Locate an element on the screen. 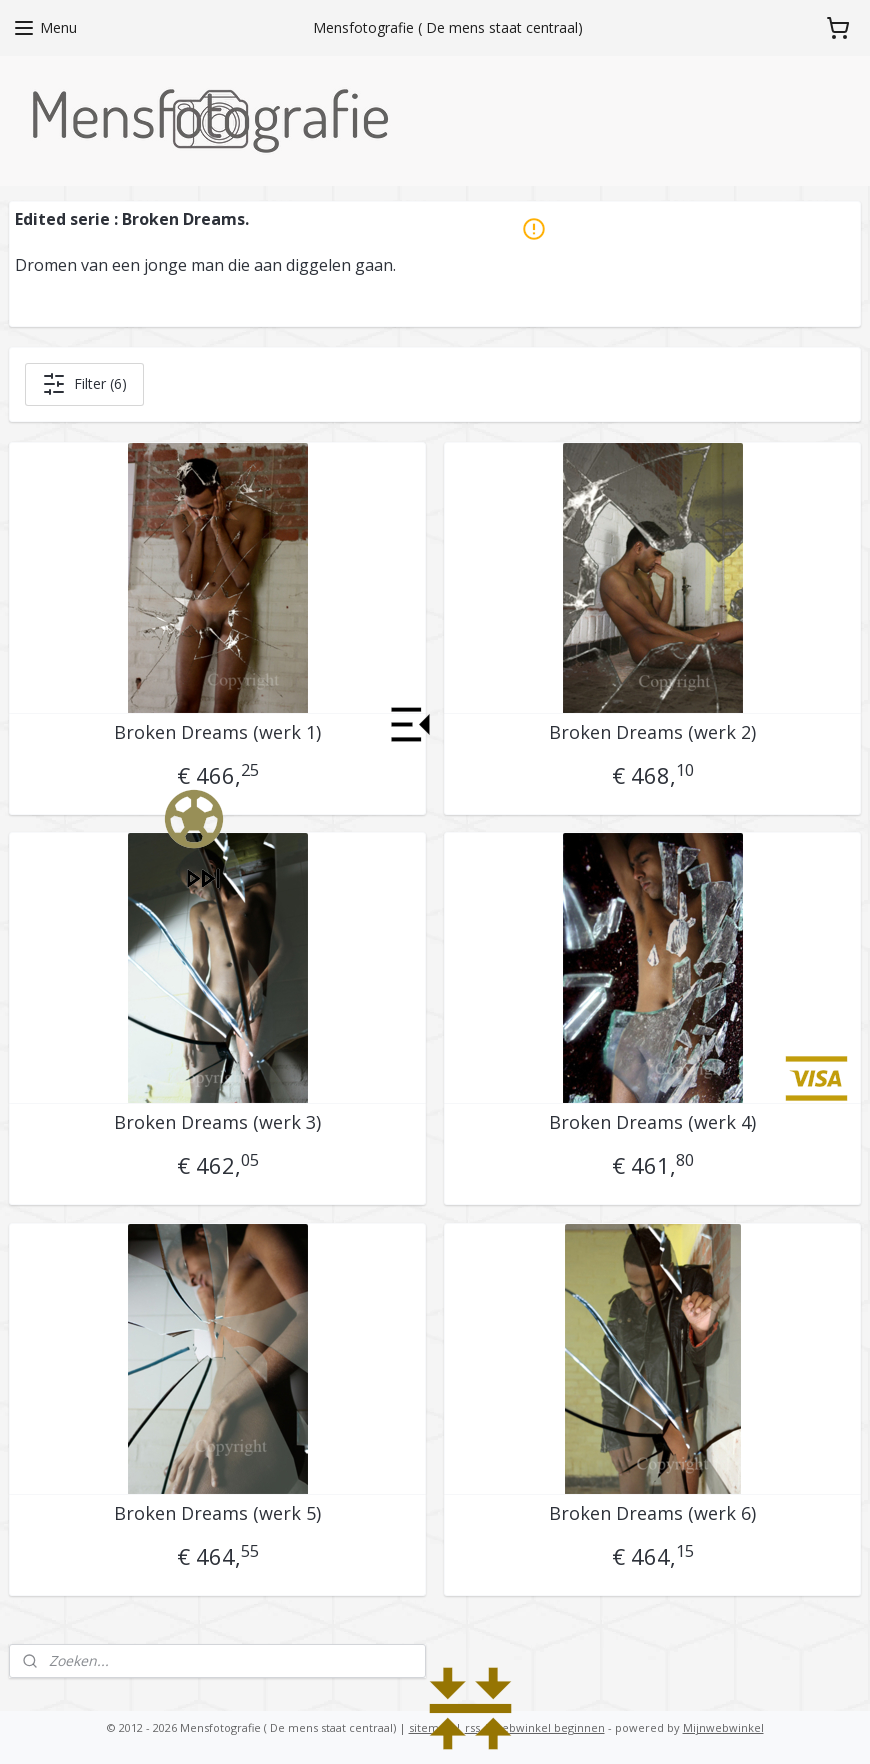  collapse sidebar or navigation panel is located at coordinates (410, 724).